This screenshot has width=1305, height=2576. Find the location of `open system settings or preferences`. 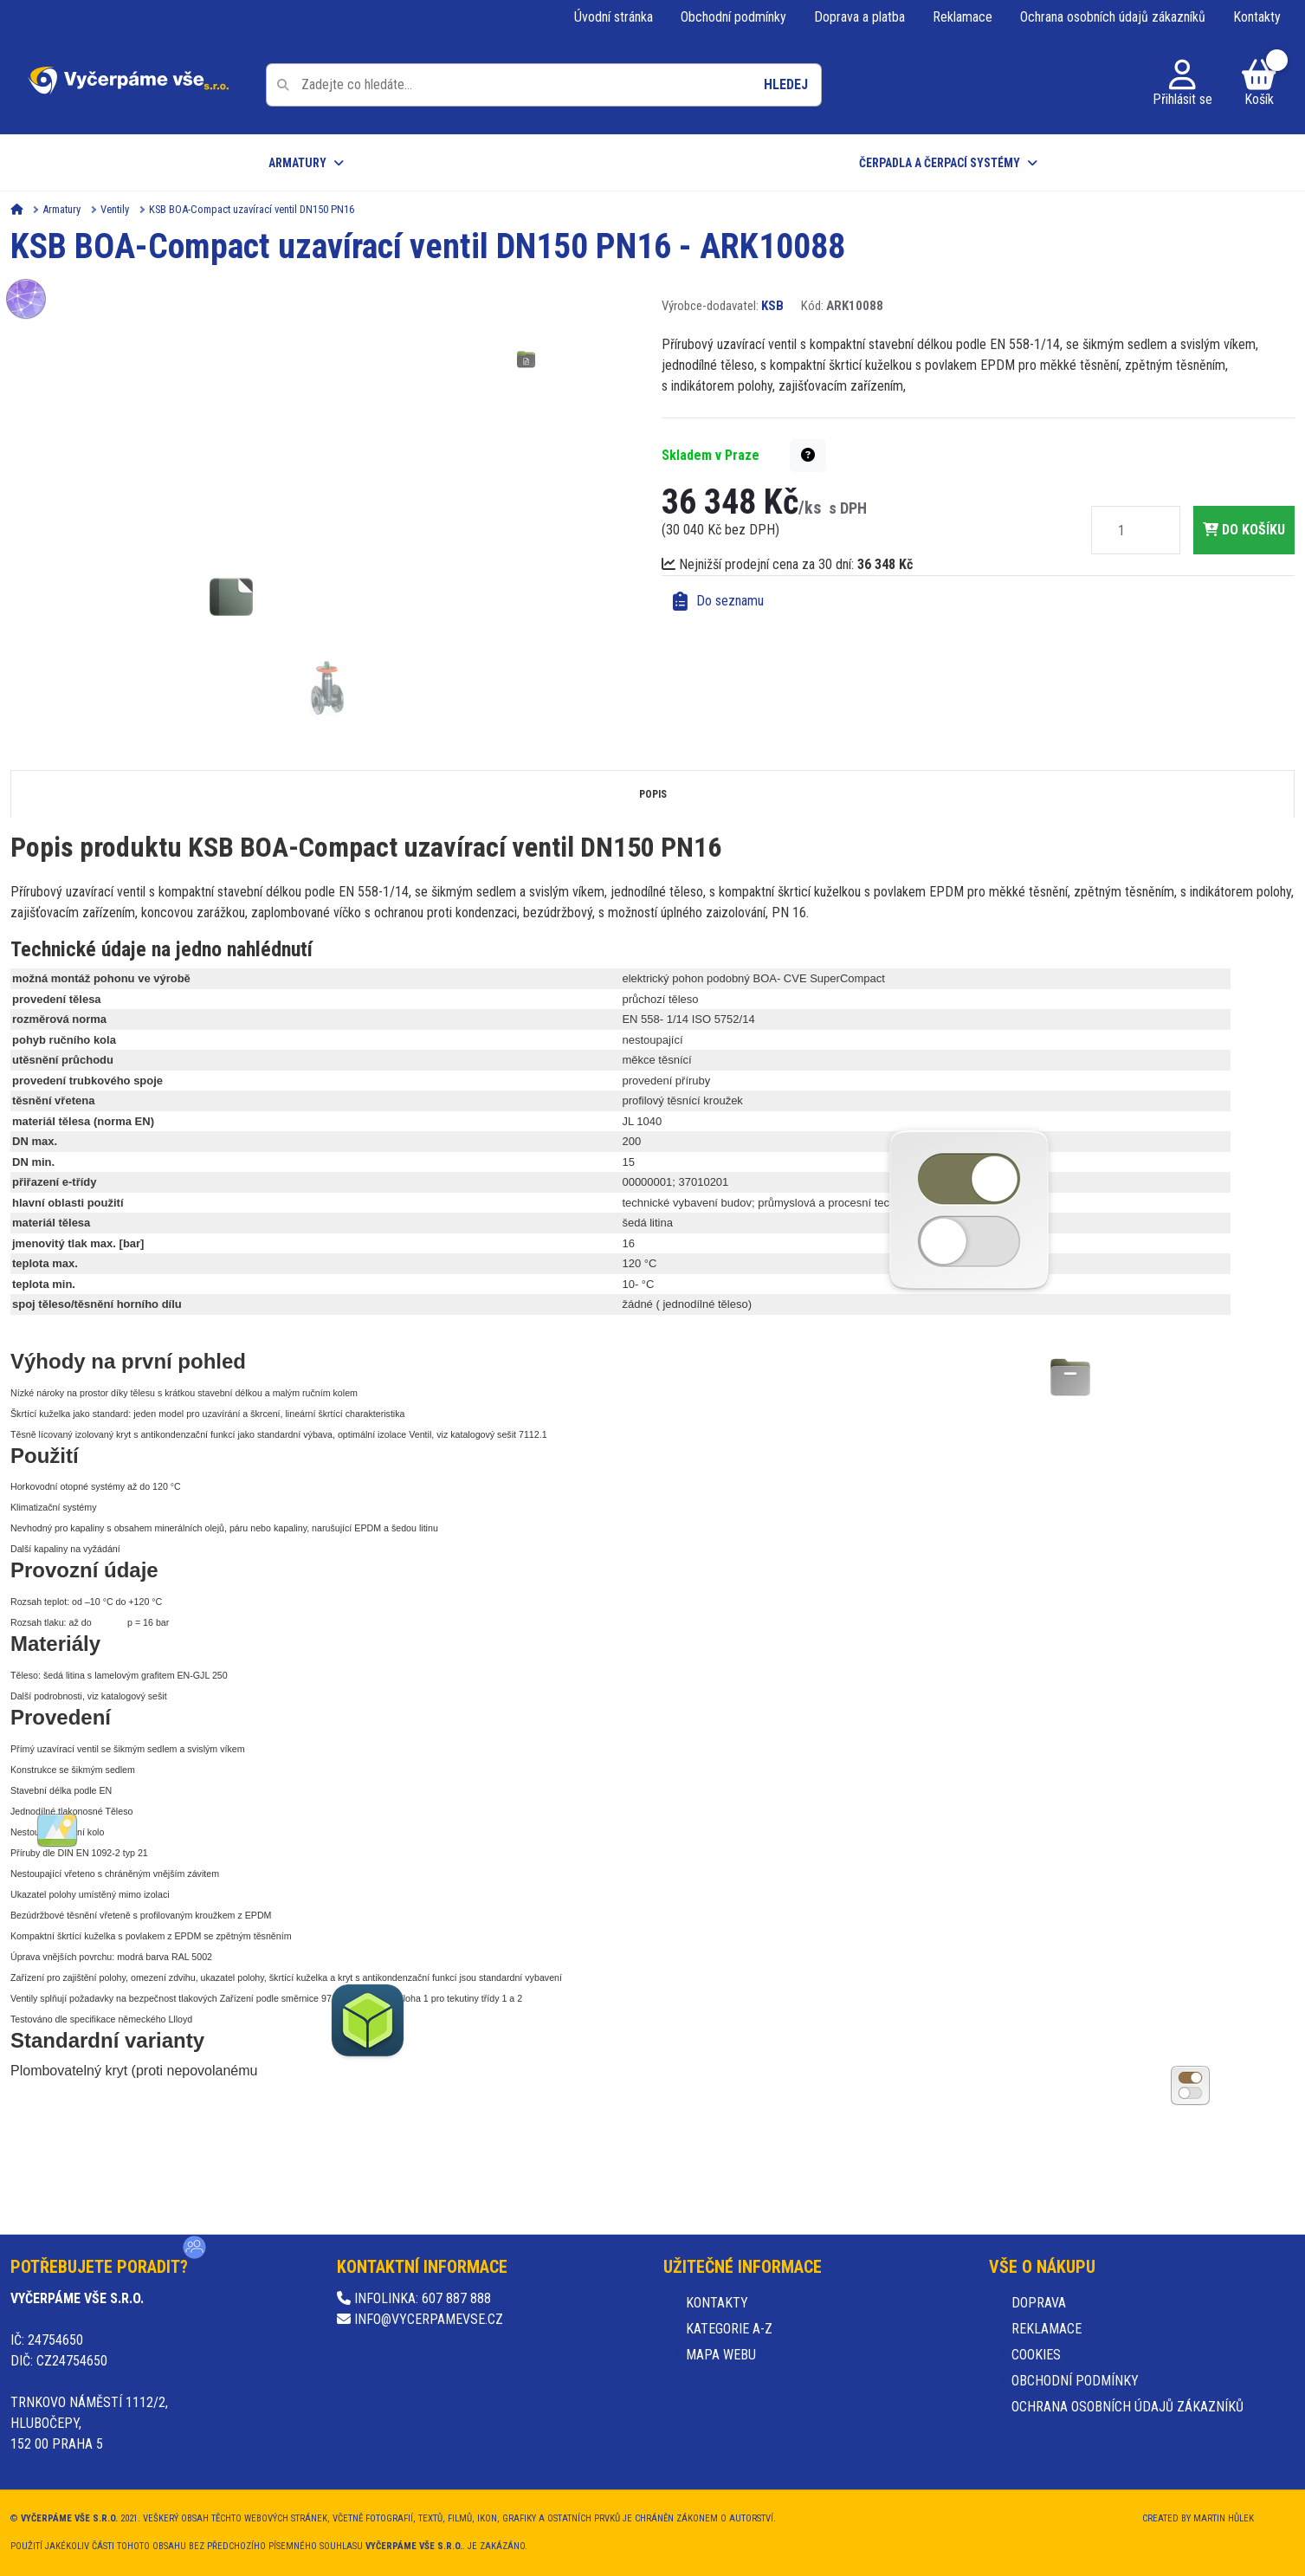

open system settings or preferences is located at coordinates (1190, 2085).